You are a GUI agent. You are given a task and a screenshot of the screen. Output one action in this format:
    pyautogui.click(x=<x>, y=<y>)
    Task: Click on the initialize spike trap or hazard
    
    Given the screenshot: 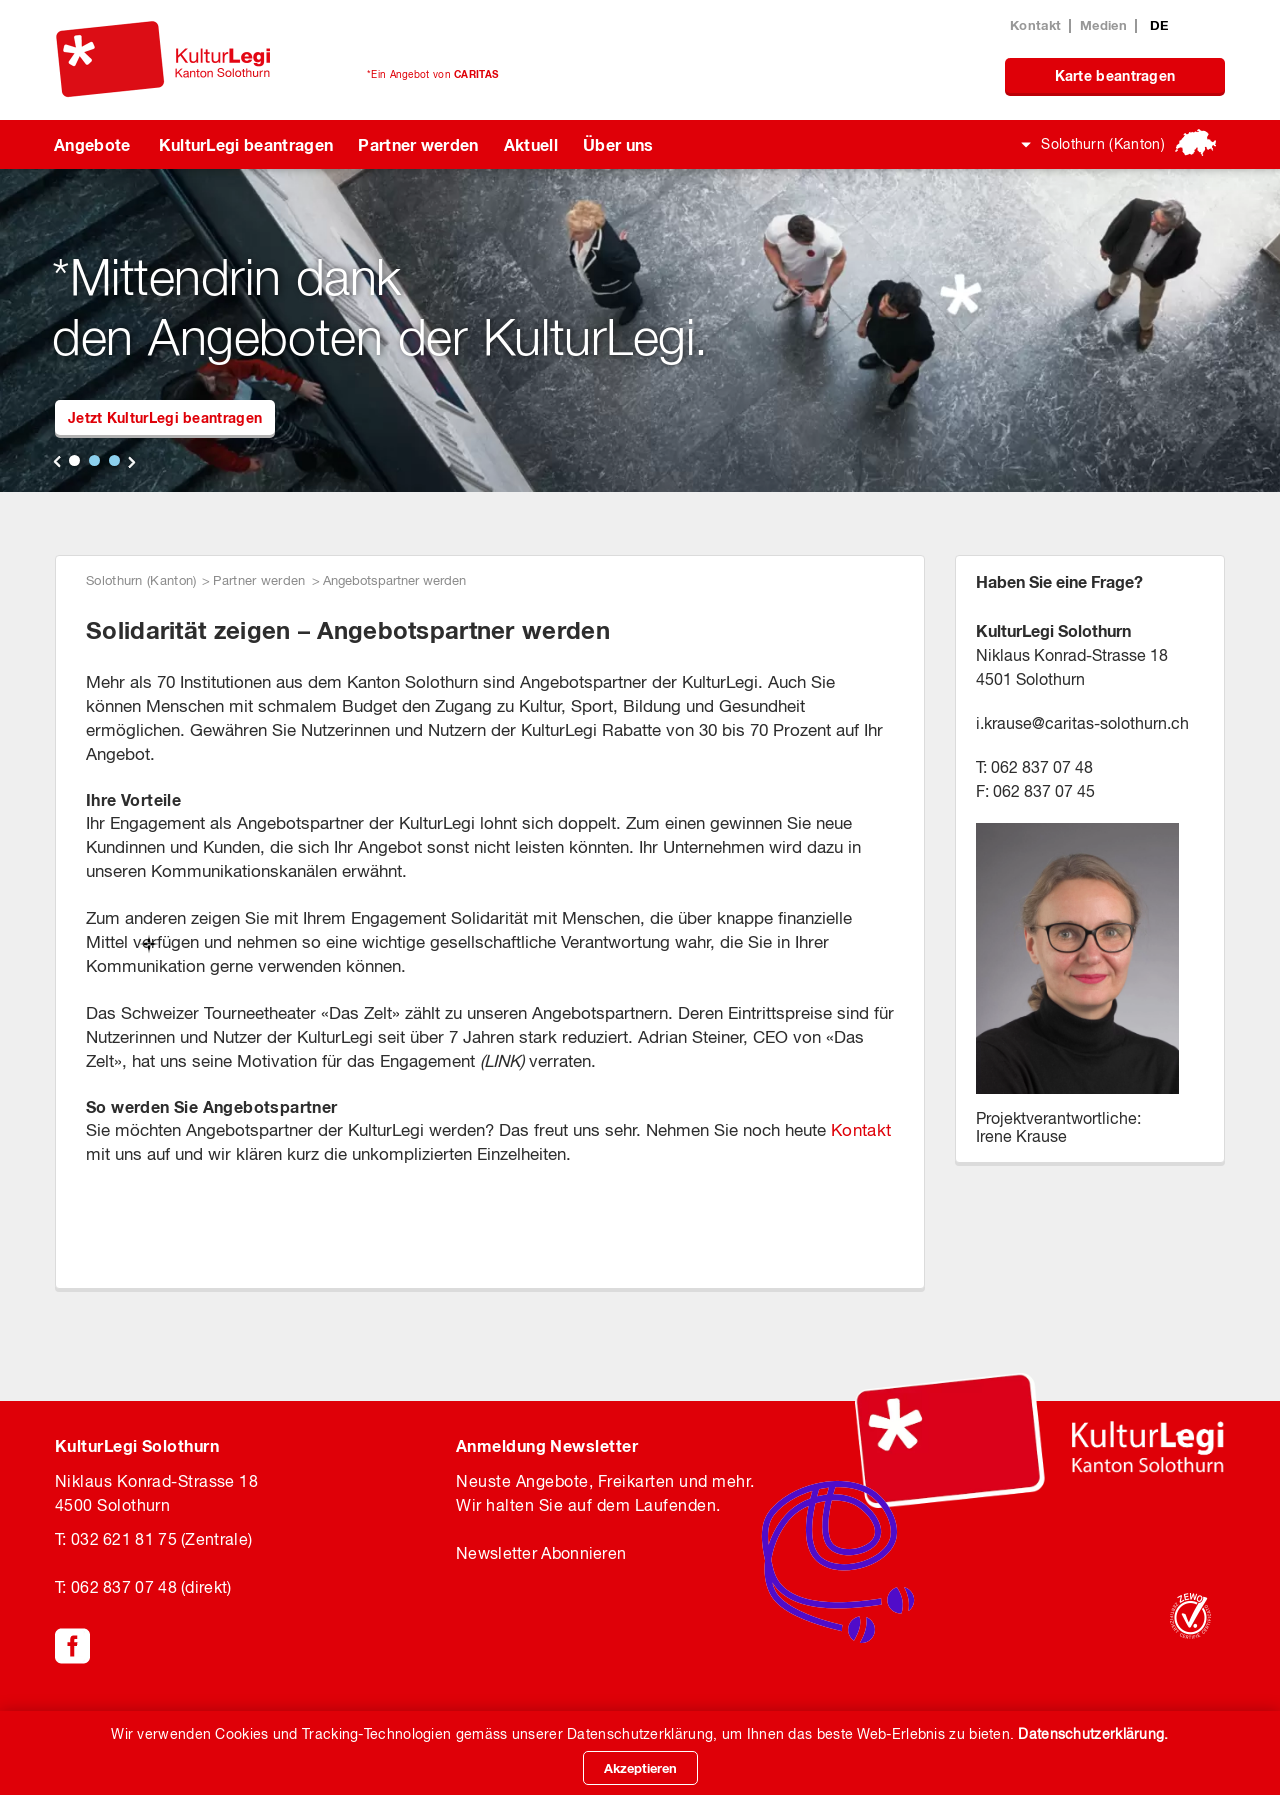 What is the action you would take?
    pyautogui.click(x=149, y=944)
    